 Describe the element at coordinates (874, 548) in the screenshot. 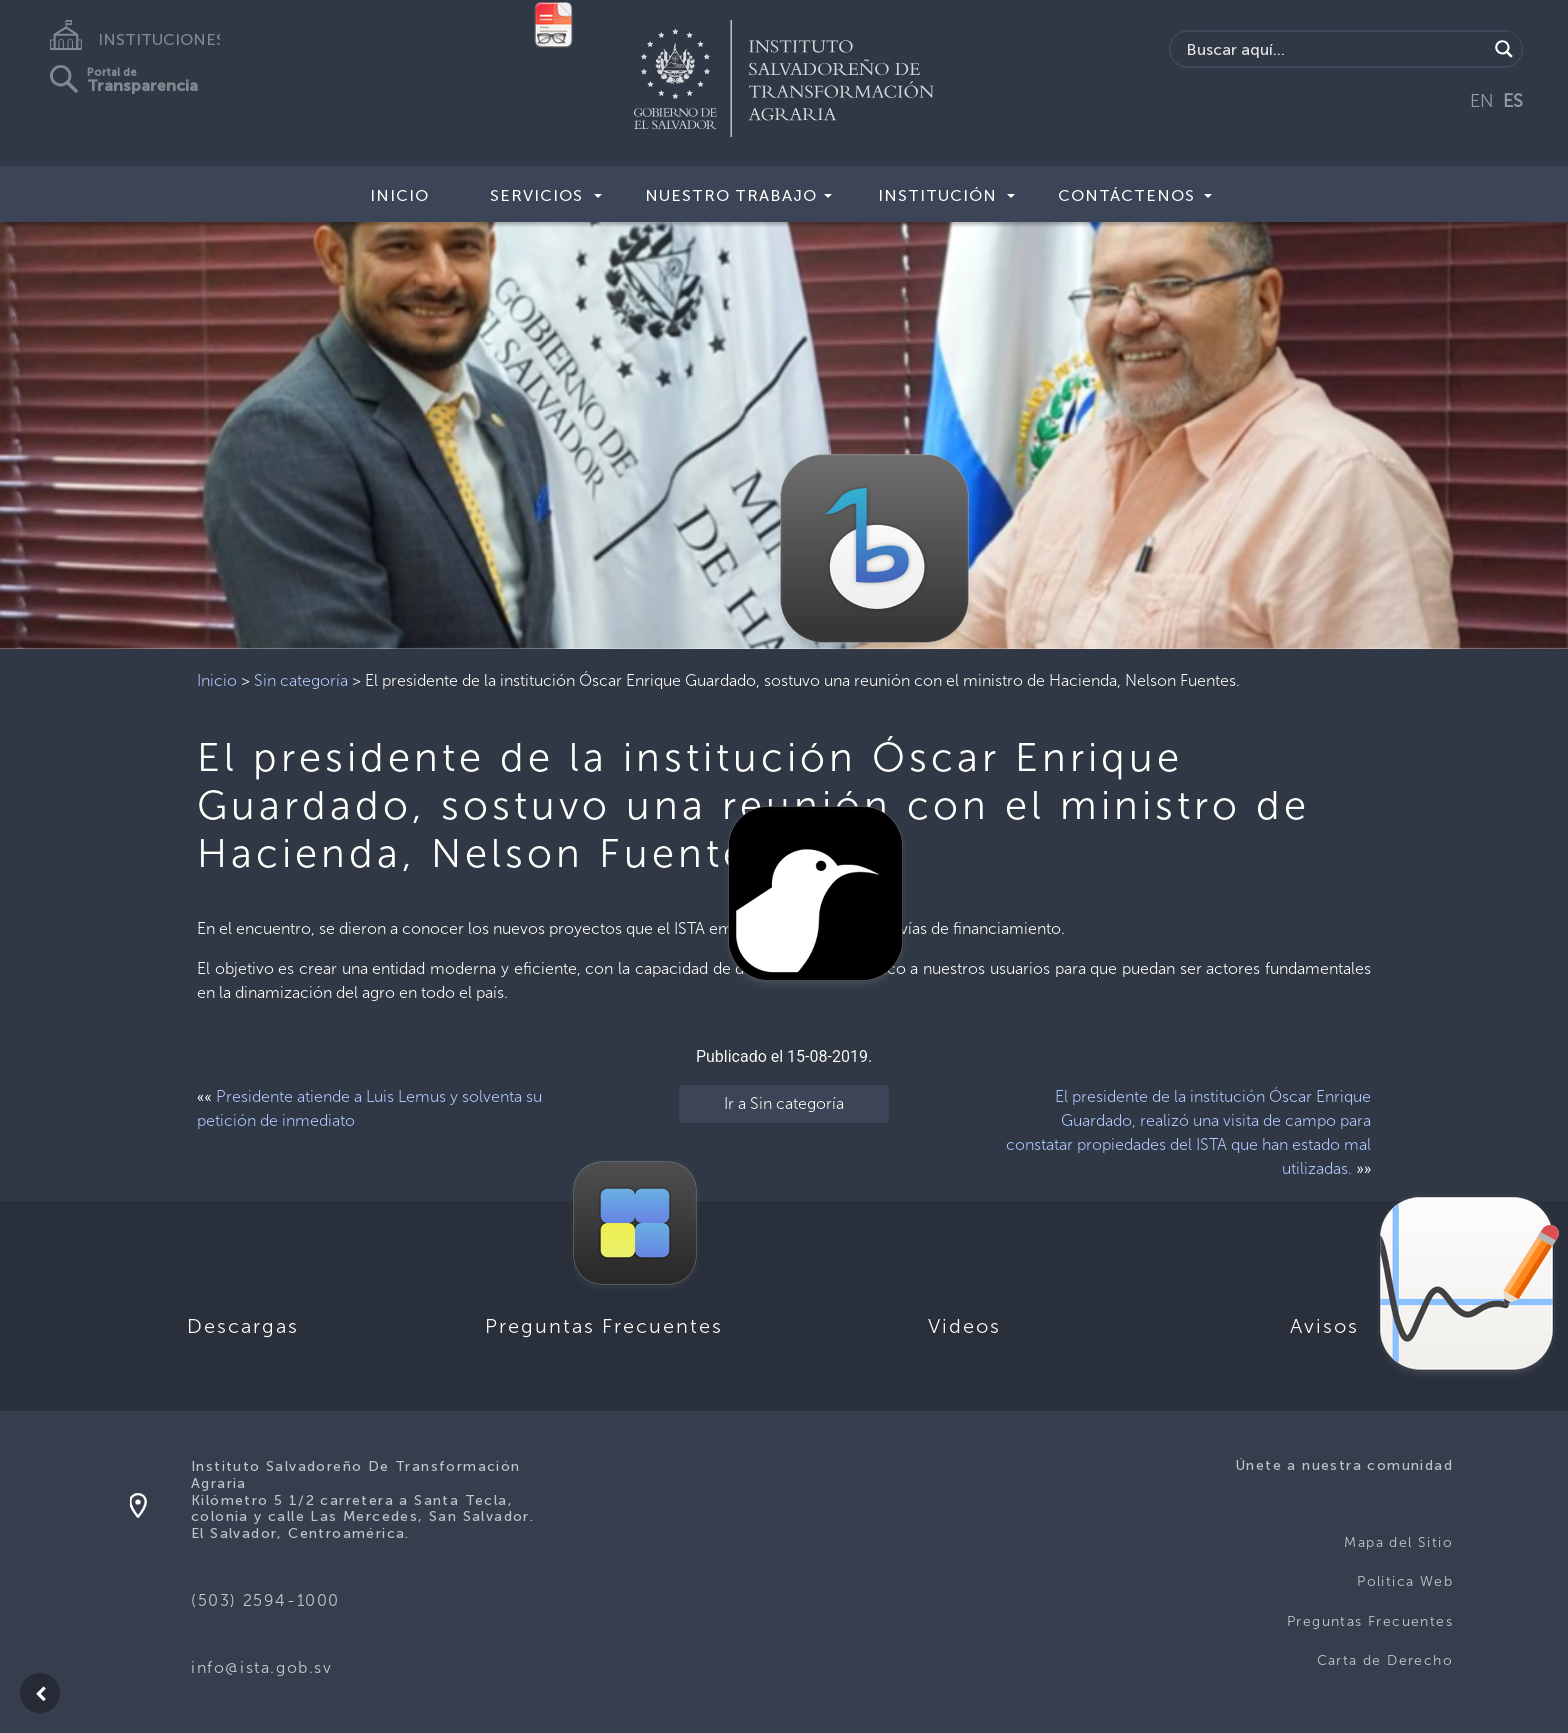

I see `open banshee media player` at that location.